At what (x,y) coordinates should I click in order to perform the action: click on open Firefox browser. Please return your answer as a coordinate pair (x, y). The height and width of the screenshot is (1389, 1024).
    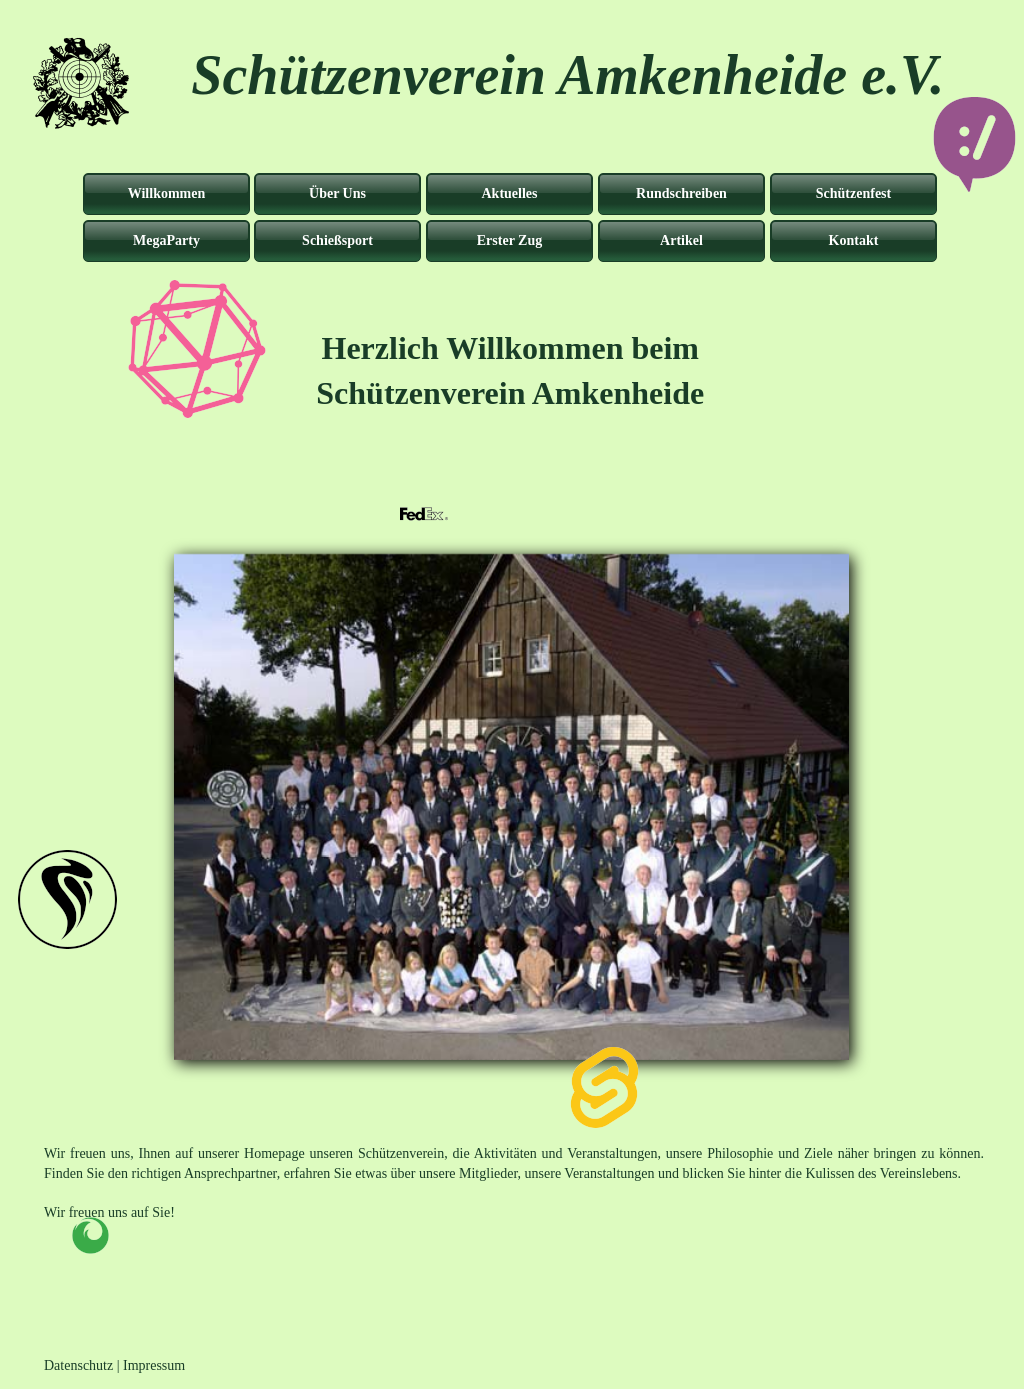
    Looking at the image, I should click on (90, 1235).